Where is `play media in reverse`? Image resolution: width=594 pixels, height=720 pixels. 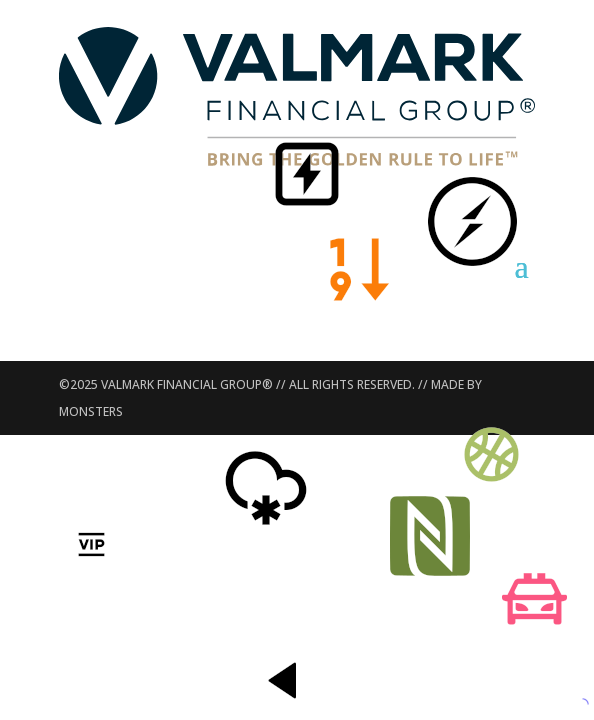
play media in reverse is located at coordinates (286, 680).